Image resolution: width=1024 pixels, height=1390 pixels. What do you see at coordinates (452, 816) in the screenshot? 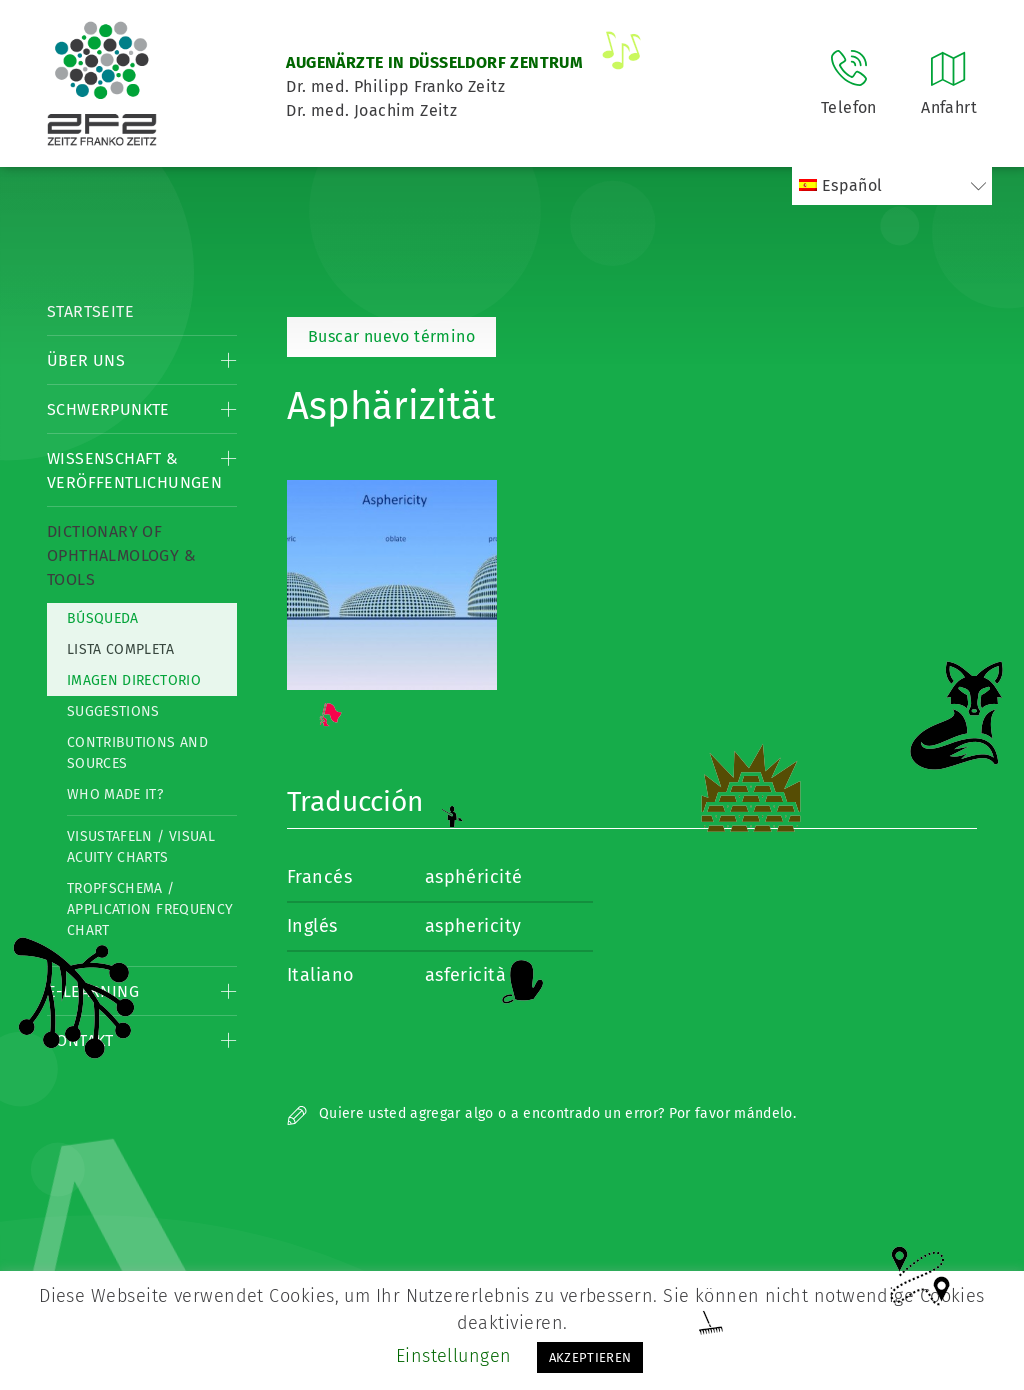
I see `indicates a piercing or stabbing attack in a game` at bounding box center [452, 816].